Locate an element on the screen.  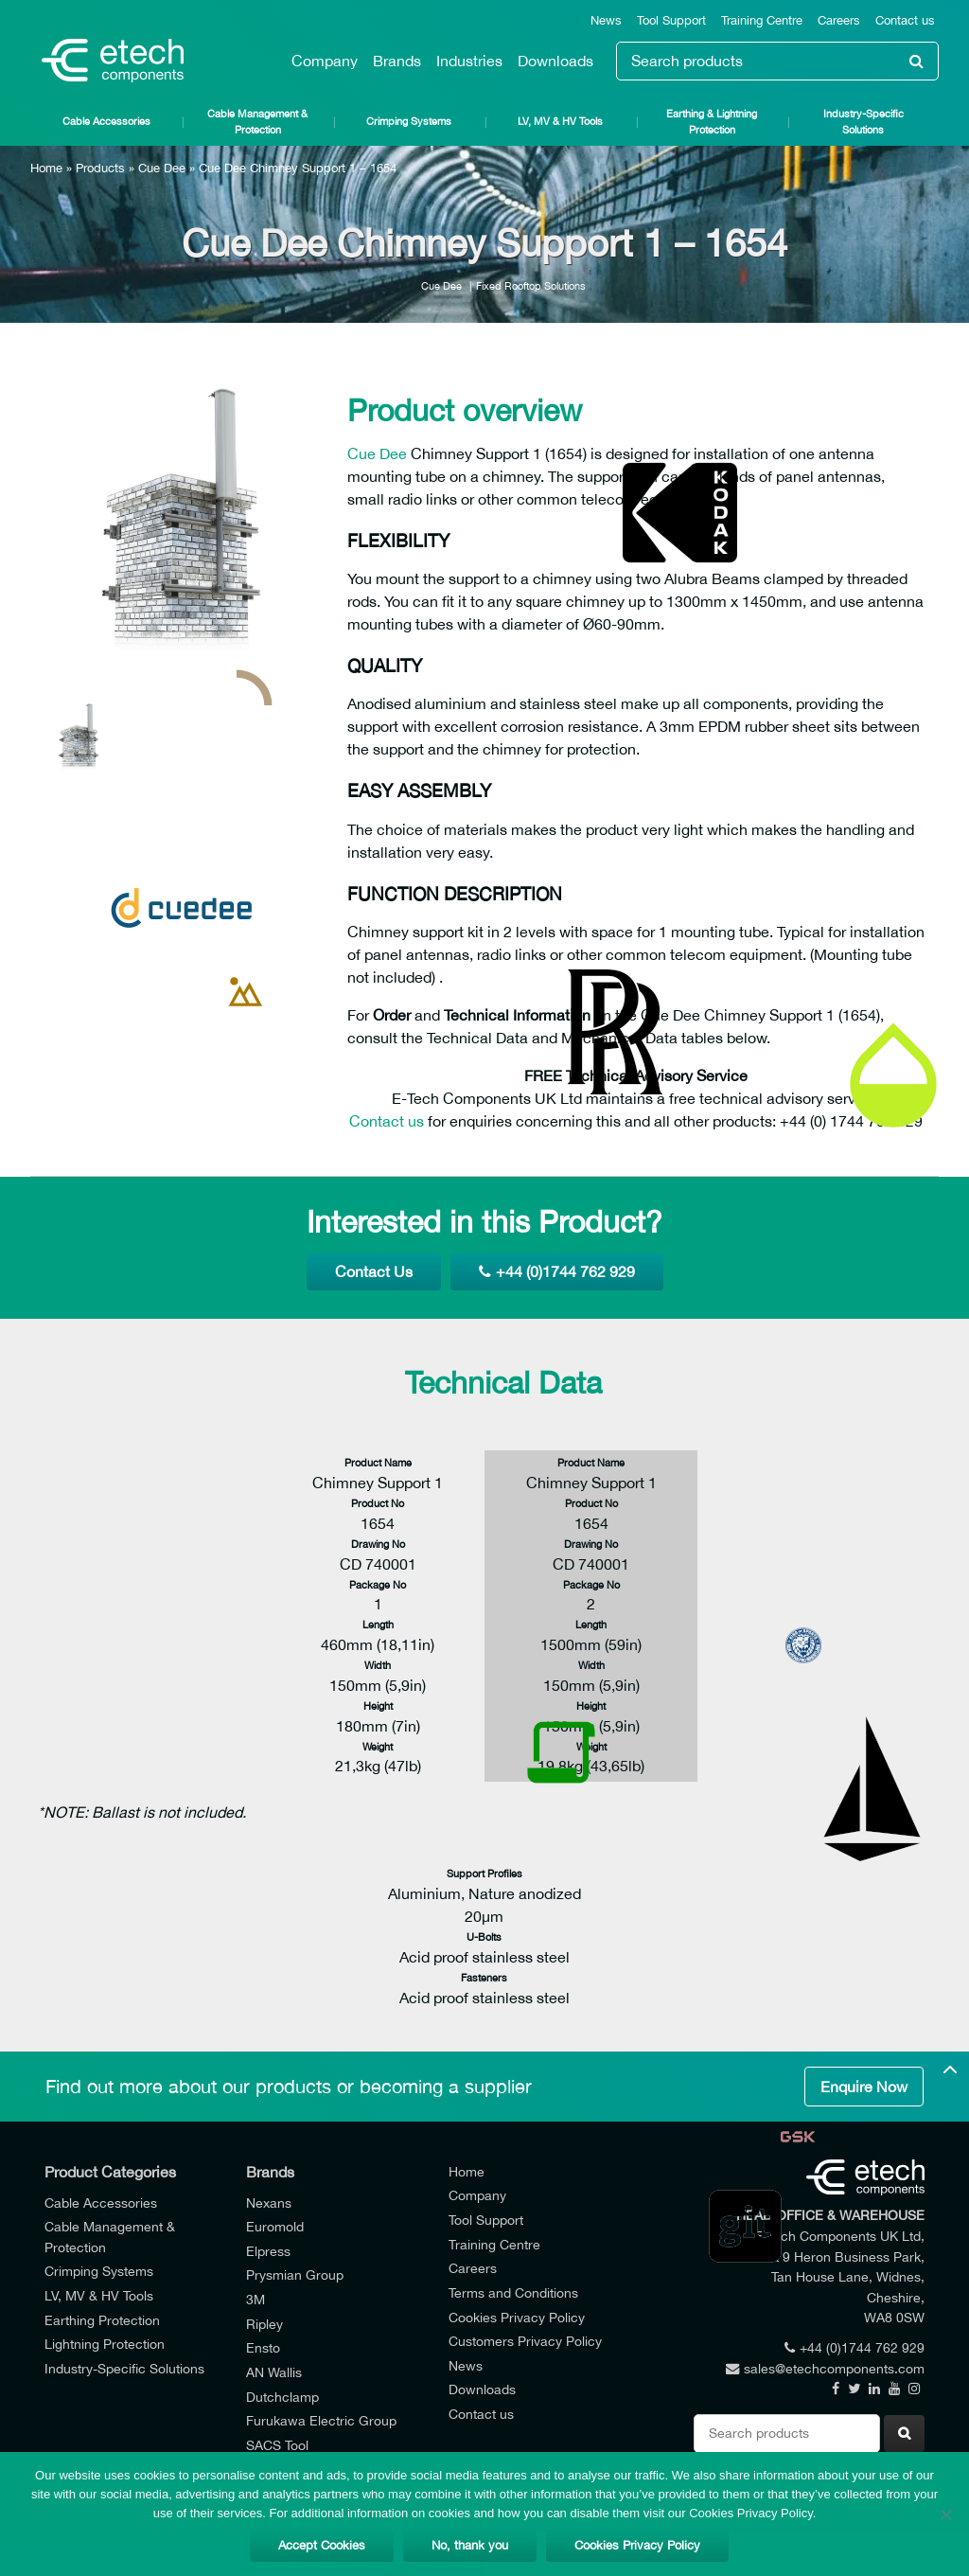
git version control logo is located at coordinates (745, 2226).